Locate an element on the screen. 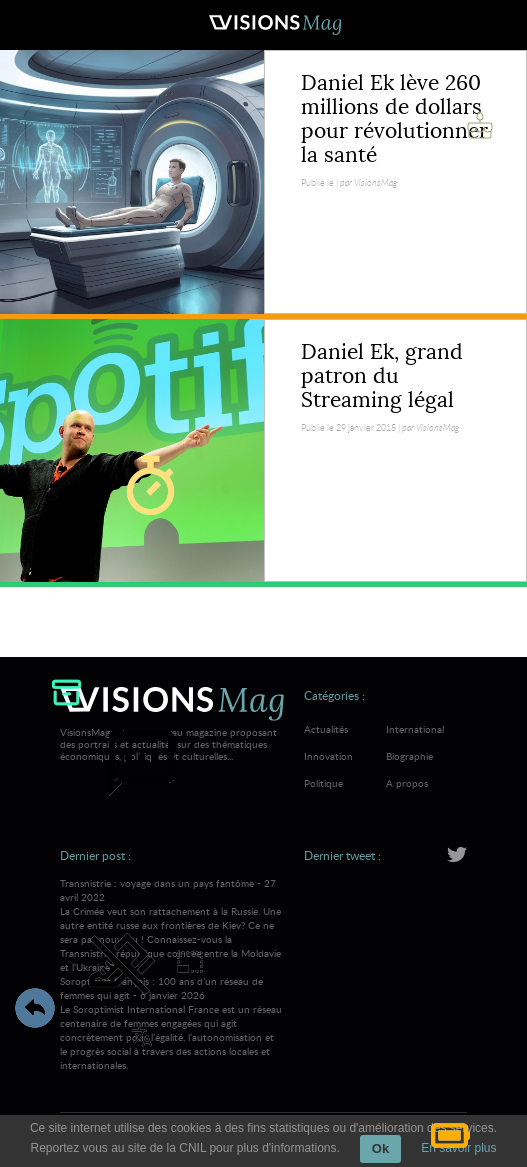 The width and height of the screenshot is (527, 1167). archive selected items is located at coordinates (66, 692).